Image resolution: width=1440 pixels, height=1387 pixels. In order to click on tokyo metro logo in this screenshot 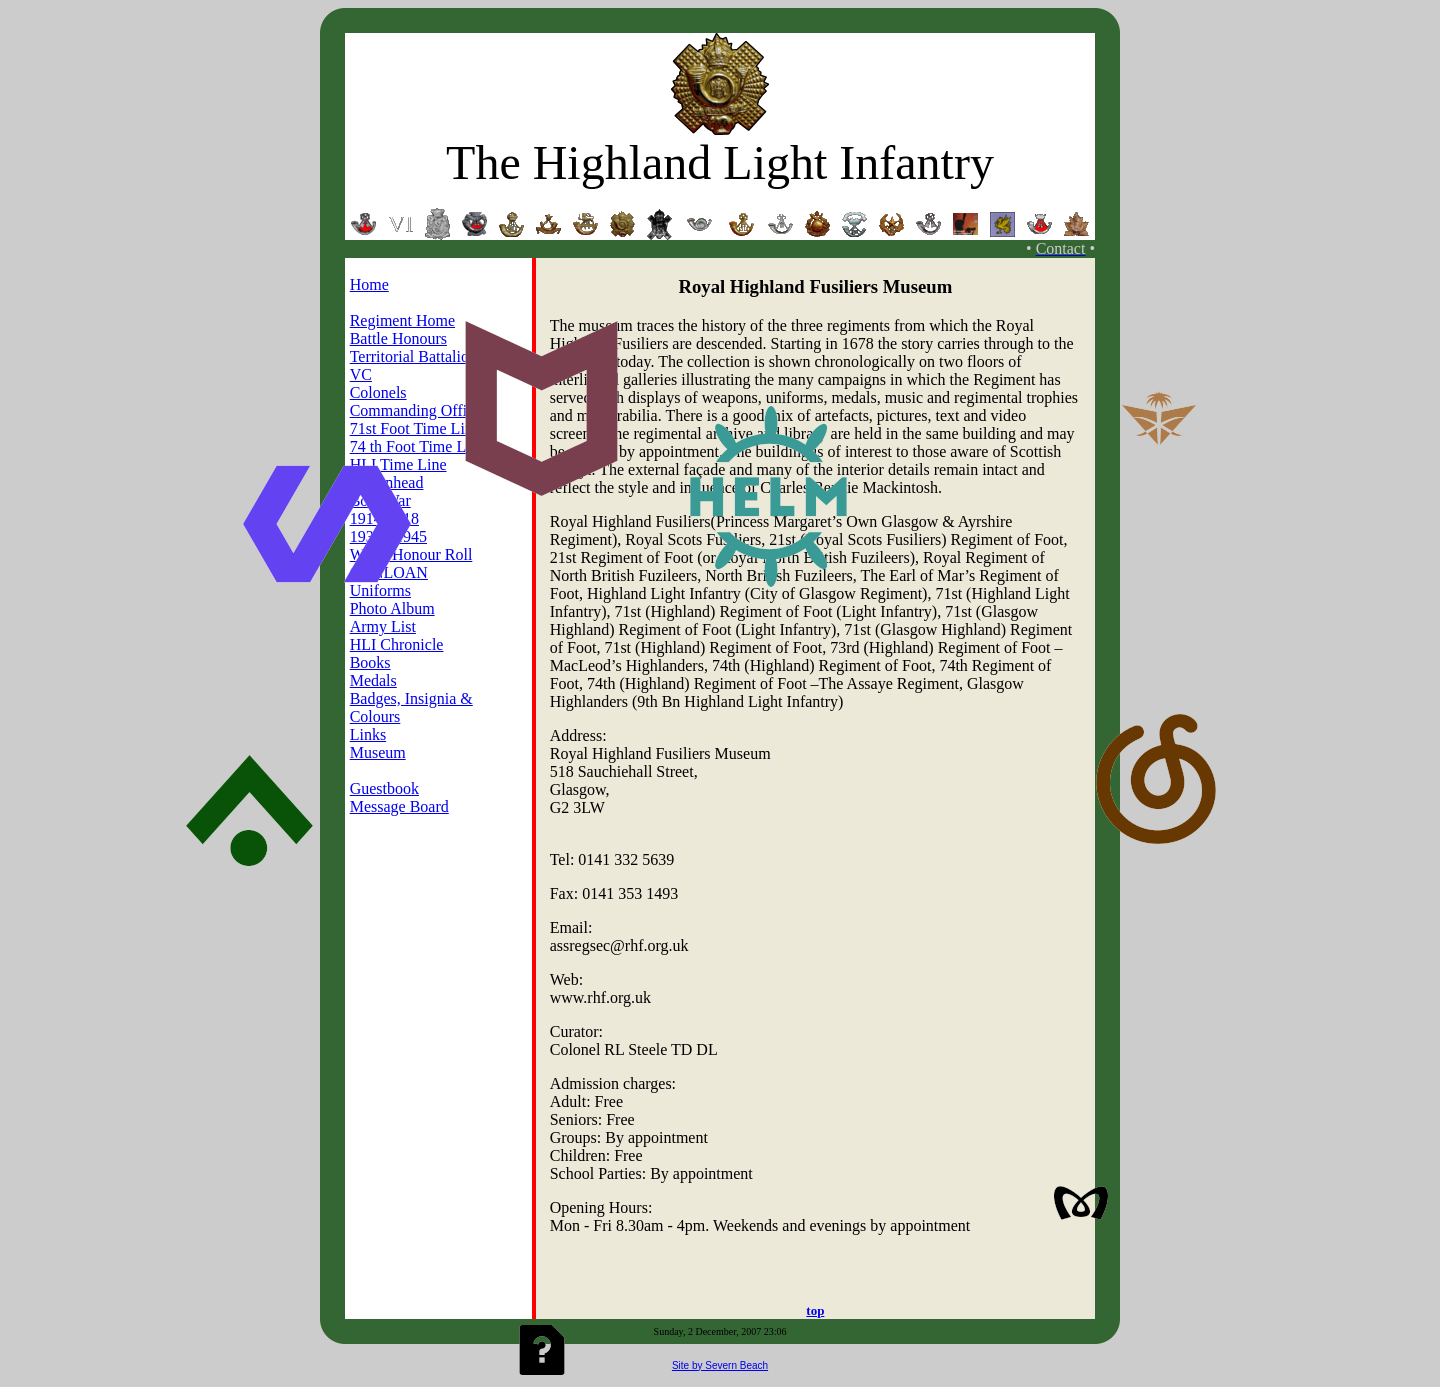, I will do `click(1081, 1203)`.